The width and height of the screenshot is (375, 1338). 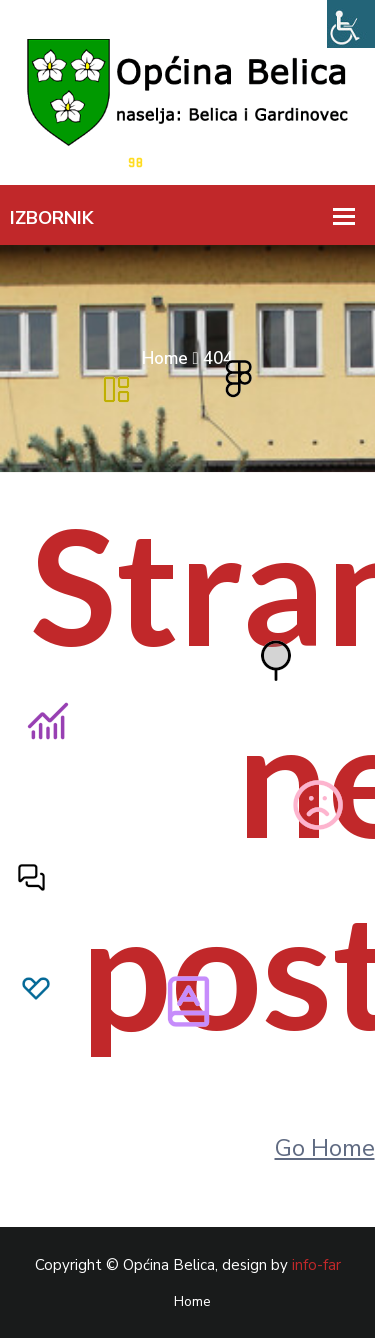 What do you see at coordinates (116, 389) in the screenshot?
I see `toggle left sidebar panel` at bounding box center [116, 389].